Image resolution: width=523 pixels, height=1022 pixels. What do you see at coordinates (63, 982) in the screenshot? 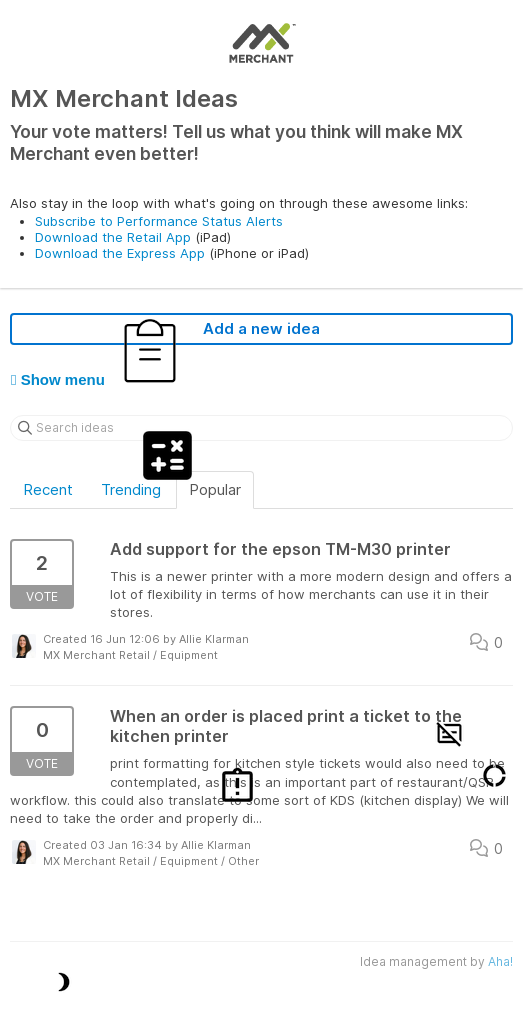
I see `toggle dark mode or night theme` at bounding box center [63, 982].